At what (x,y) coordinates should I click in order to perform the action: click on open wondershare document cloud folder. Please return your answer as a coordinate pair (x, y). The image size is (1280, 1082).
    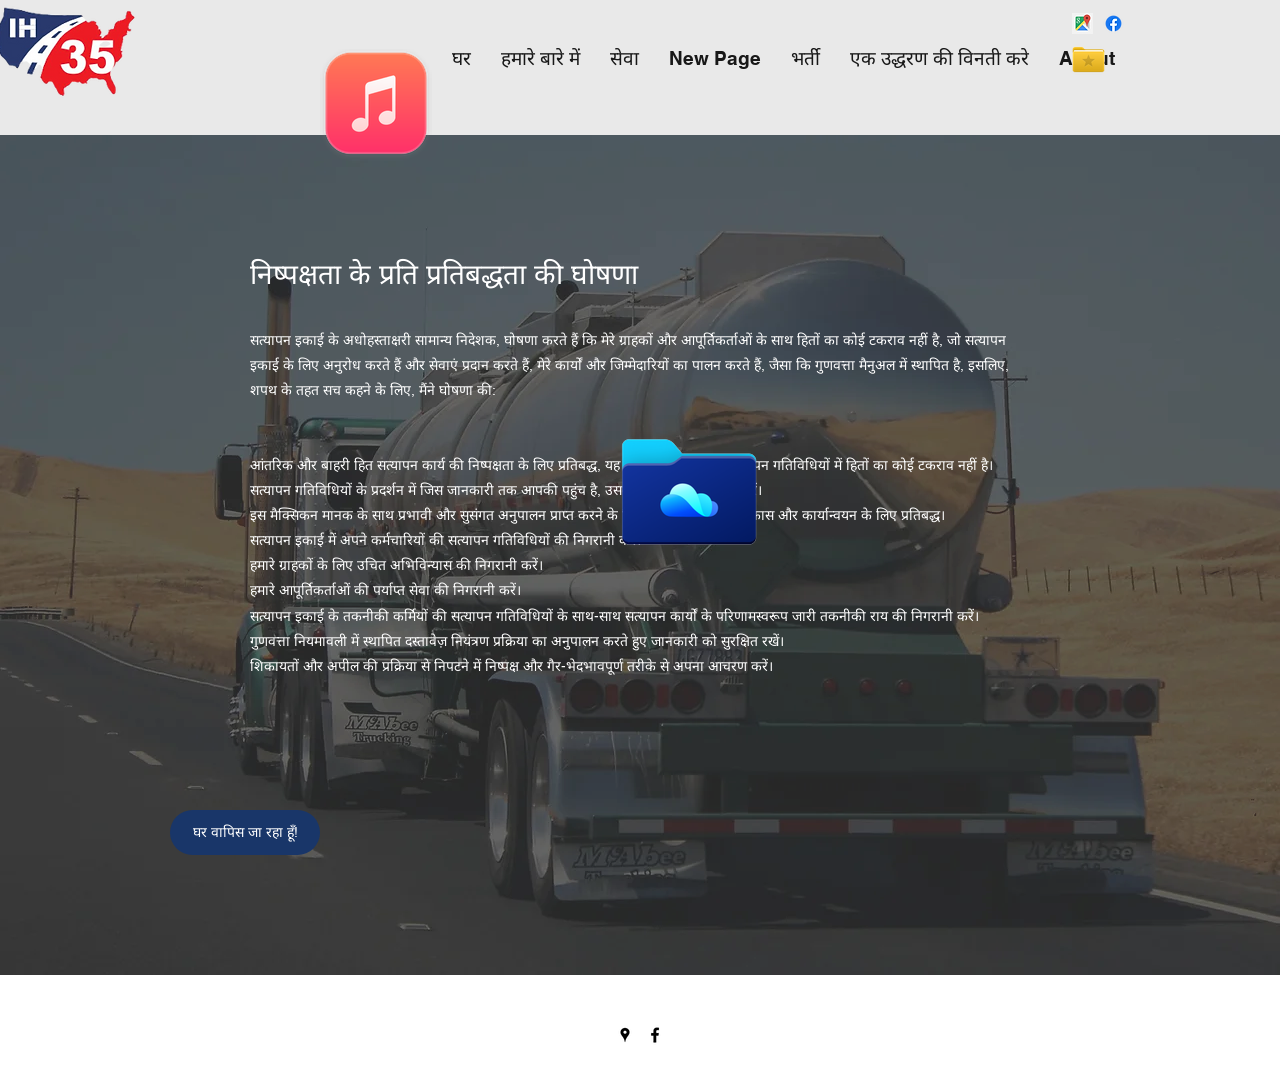
    Looking at the image, I should click on (688, 495).